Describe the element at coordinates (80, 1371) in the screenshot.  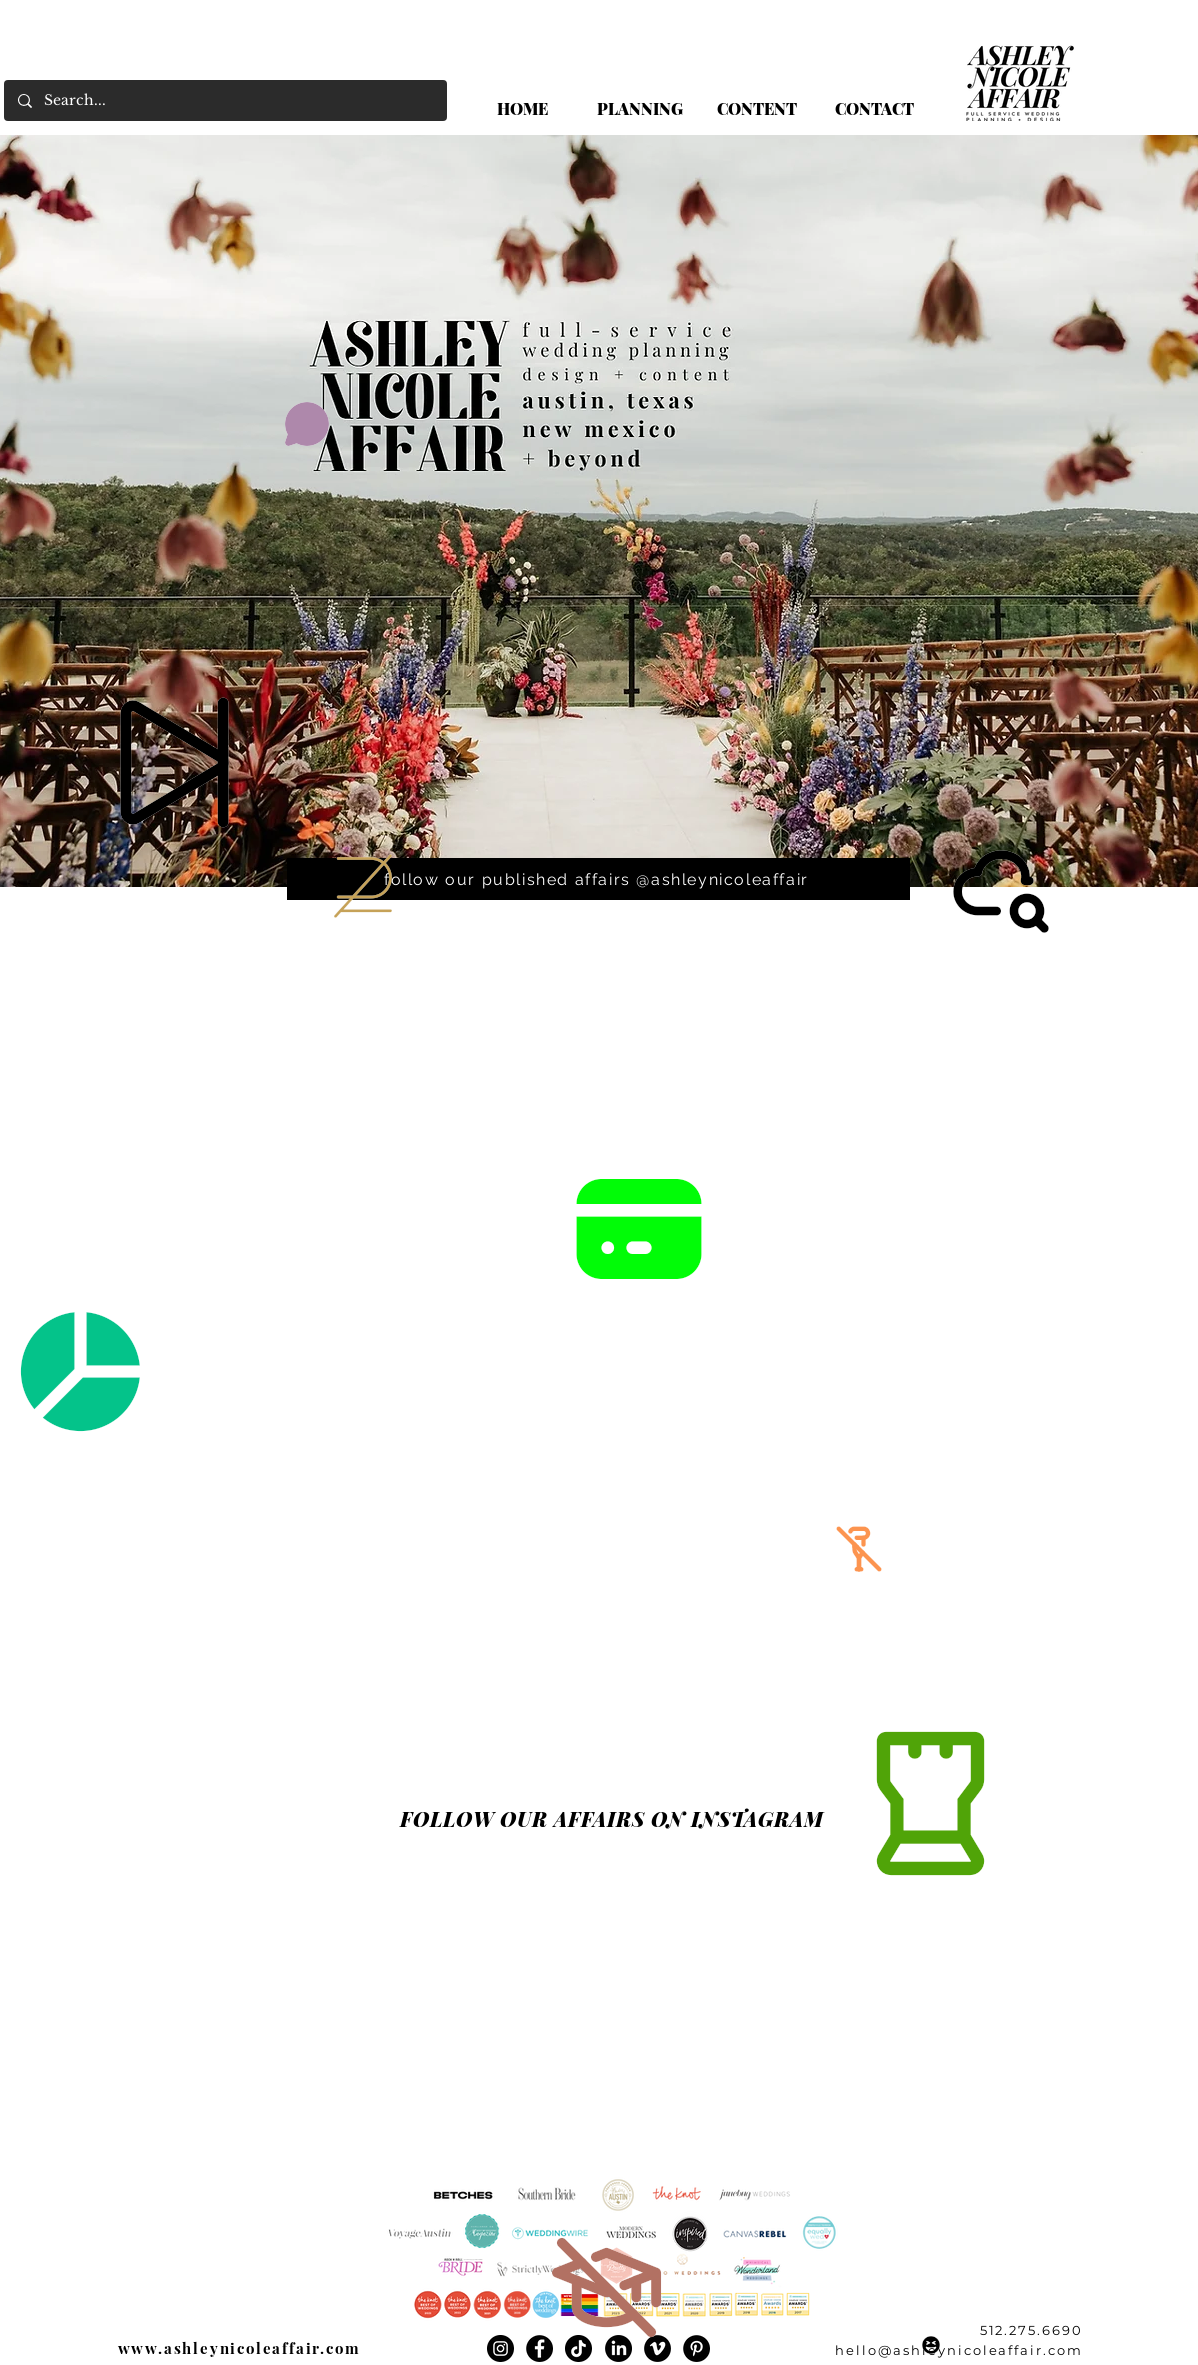
I see `view data breakdown by category` at that location.